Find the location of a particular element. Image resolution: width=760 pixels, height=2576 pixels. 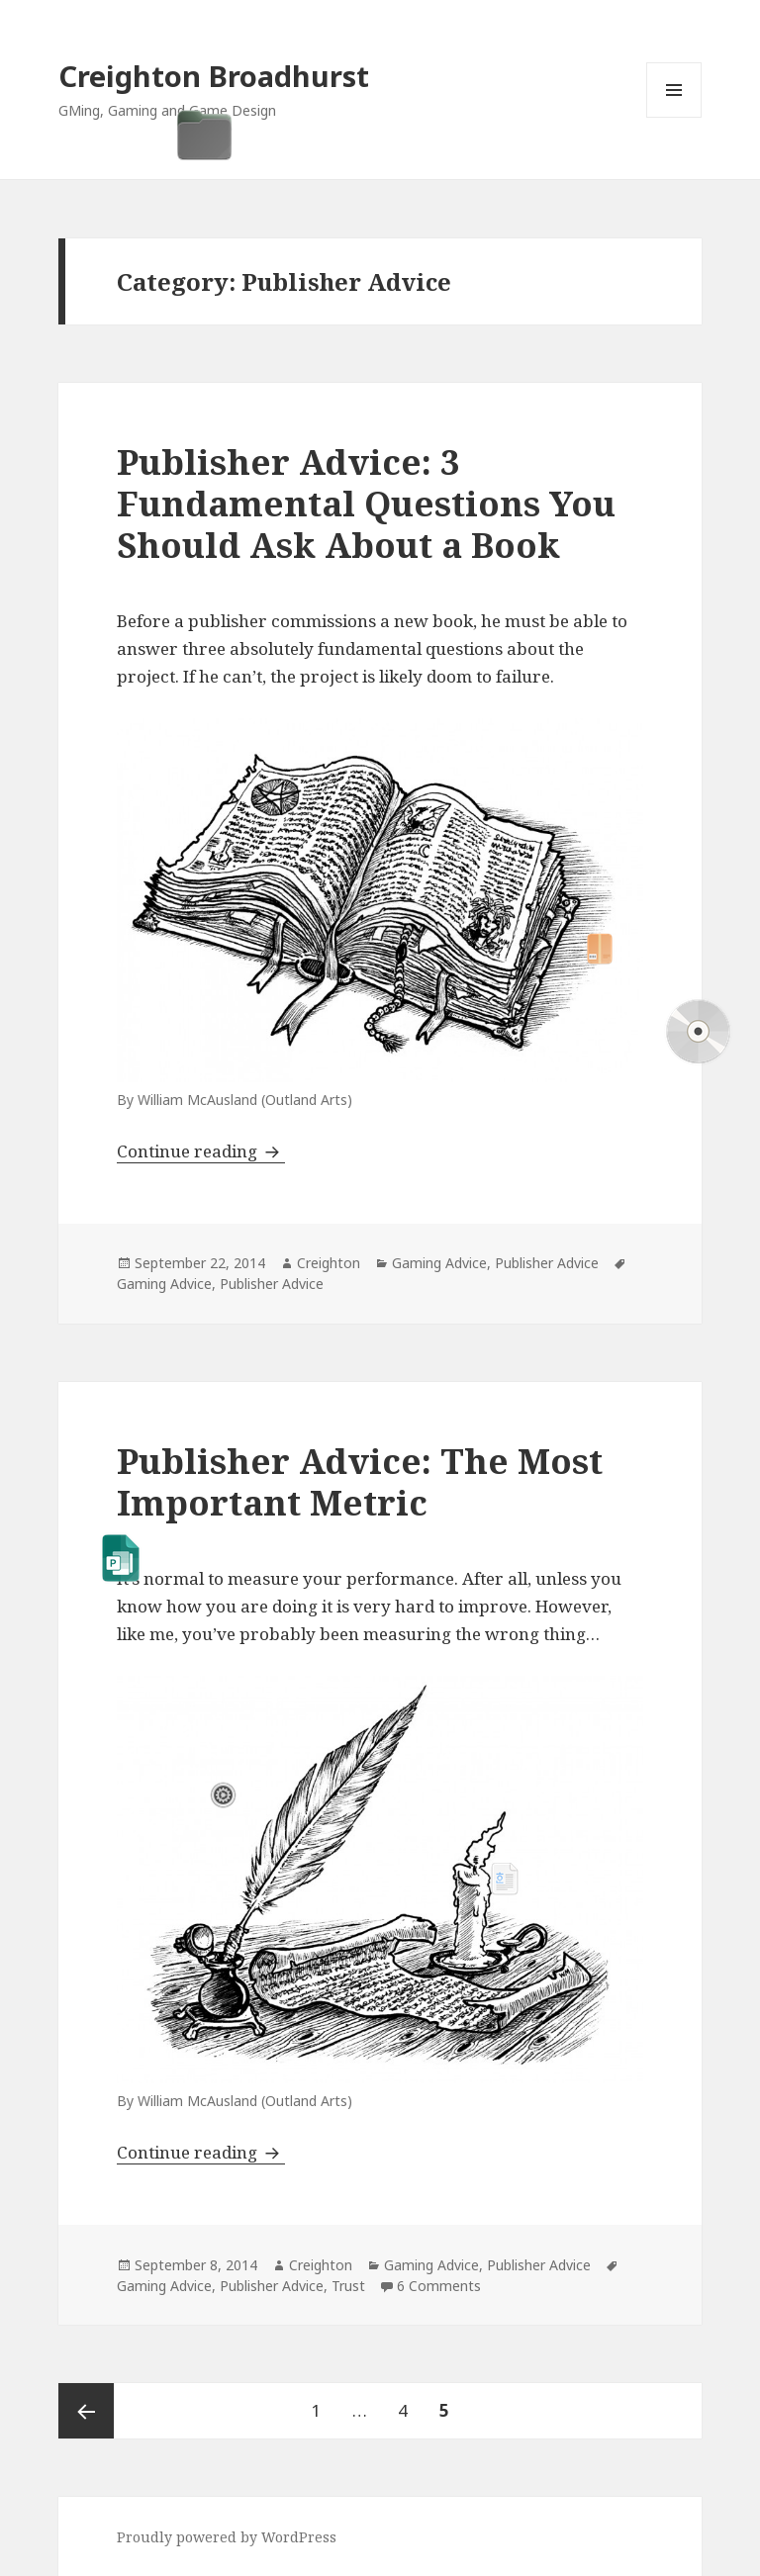

access DVD-RAM drive or disc contents is located at coordinates (698, 1031).